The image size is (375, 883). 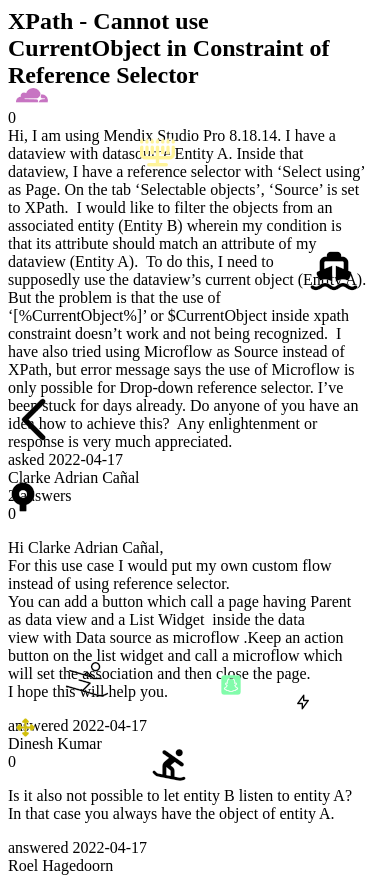 What do you see at coordinates (34, 419) in the screenshot?
I see `go back to the previous screen` at bounding box center [34, 419].